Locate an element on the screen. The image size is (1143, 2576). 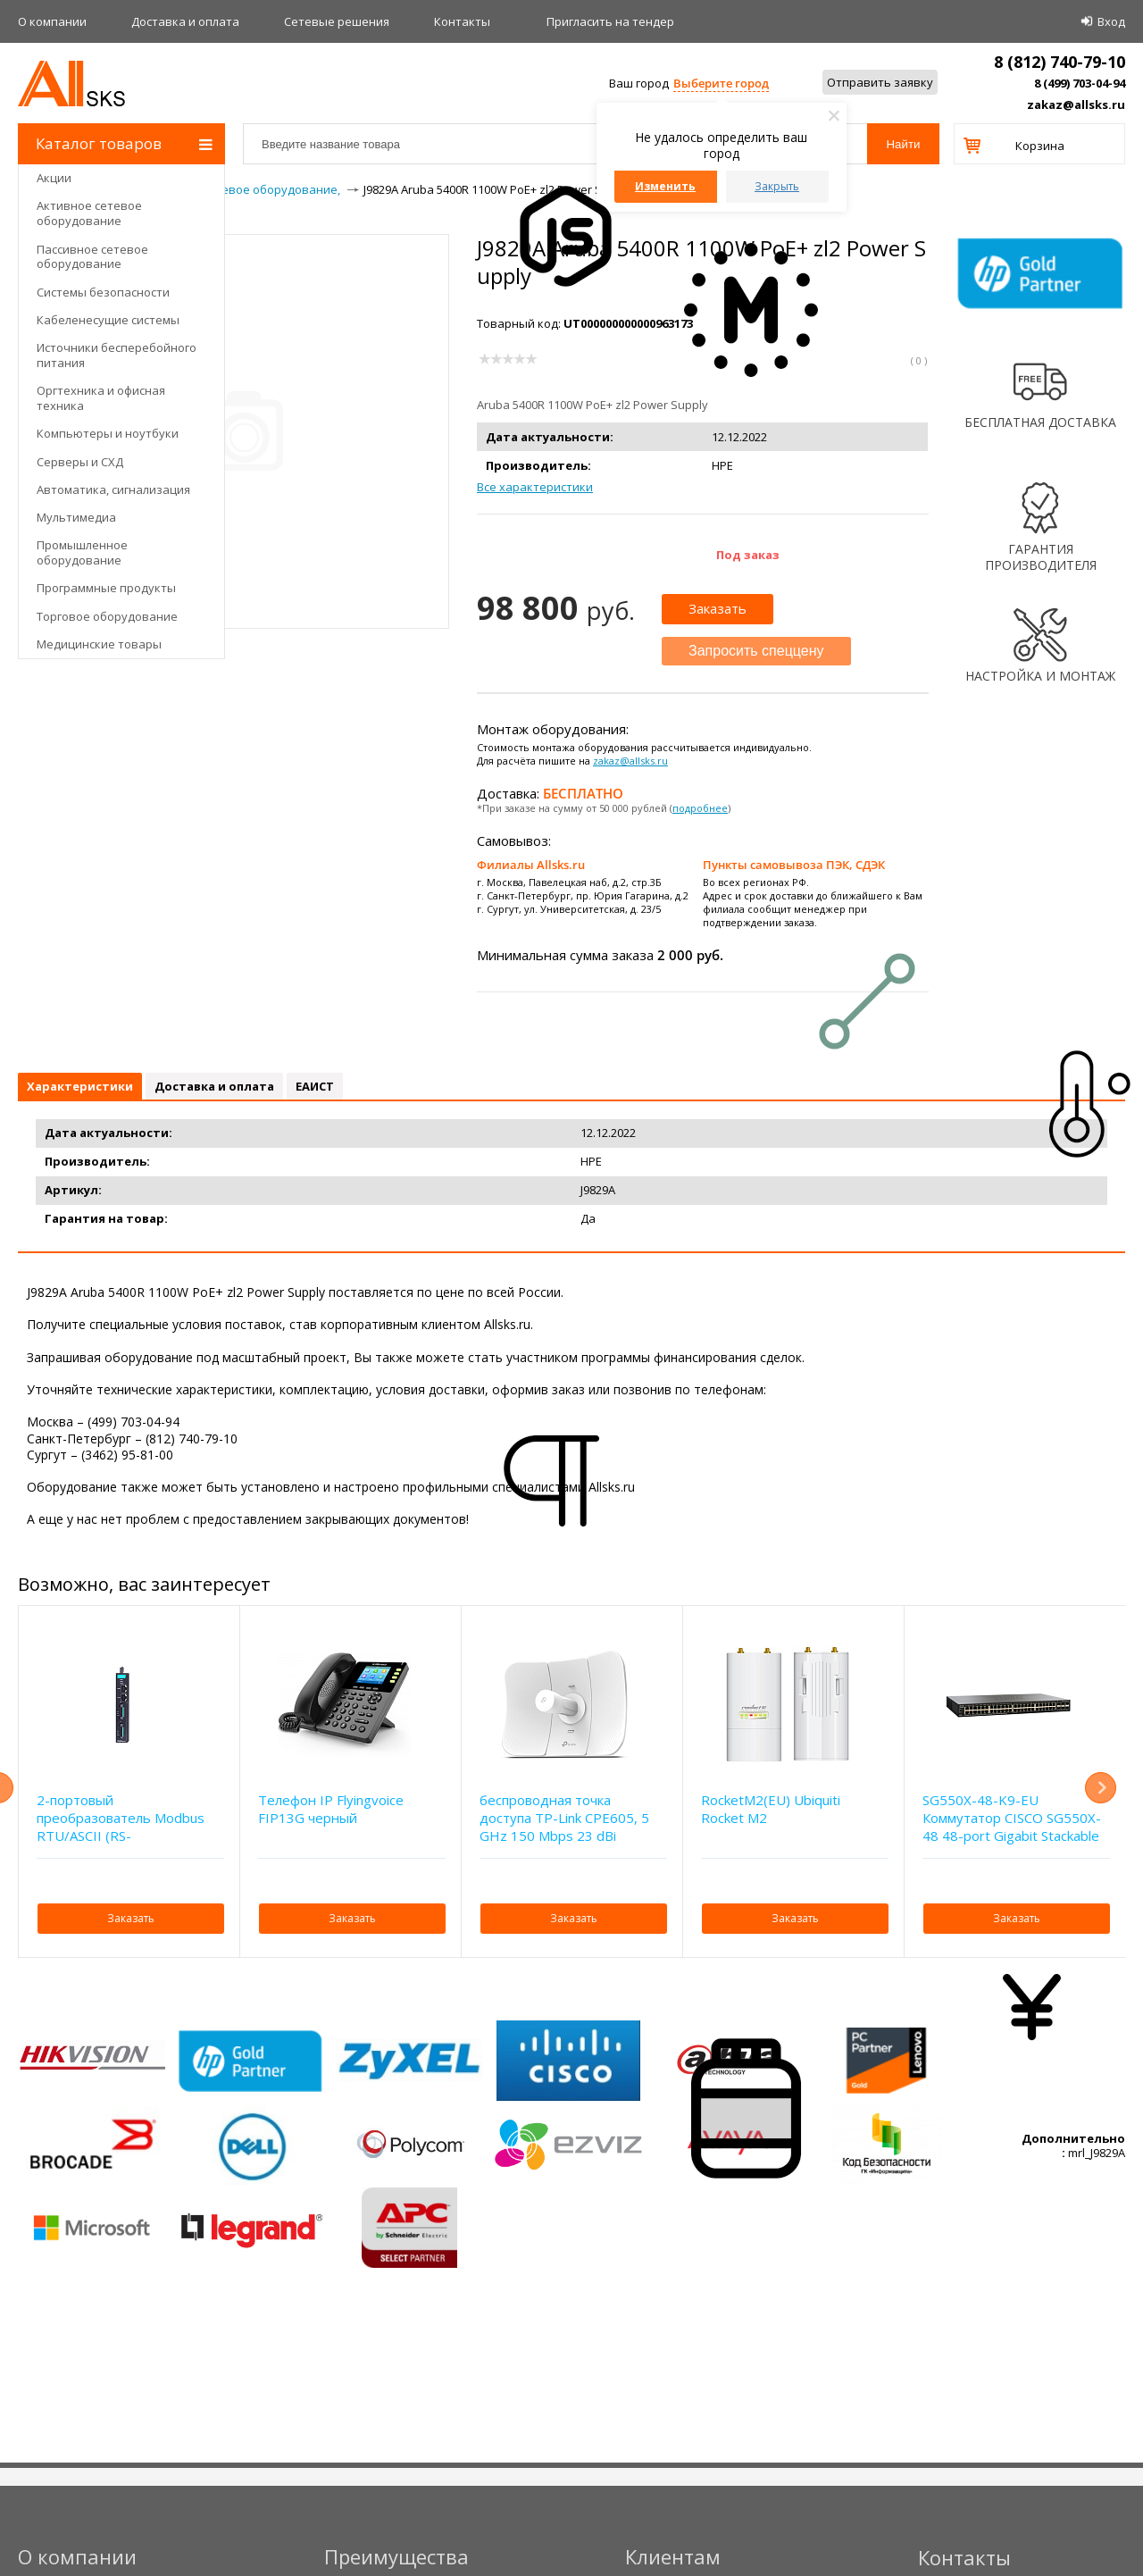
indicates node.js technology or runtime environment is located at coordinates (565, 236).